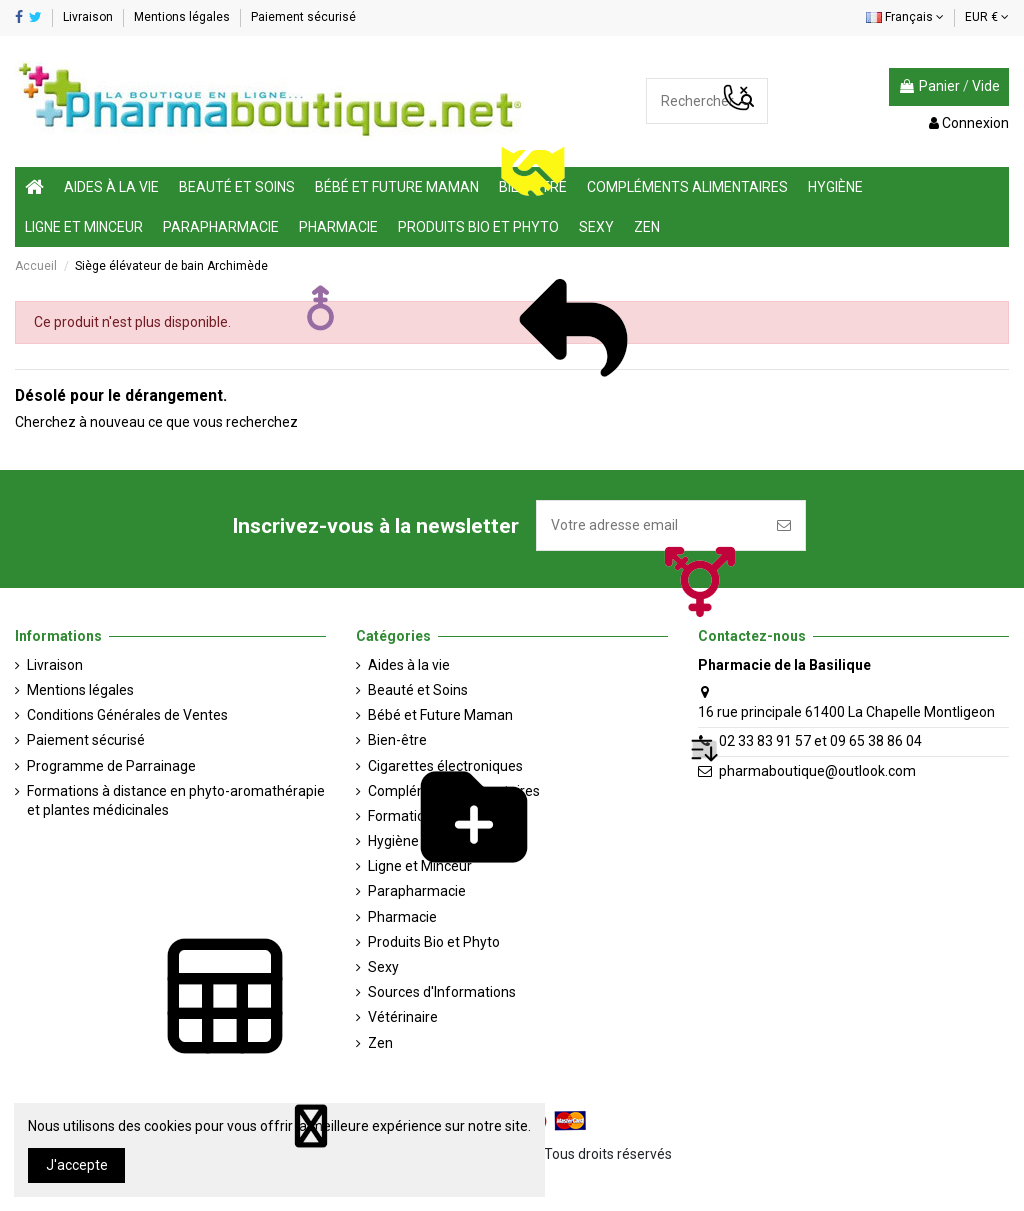 The height and width of the screenshot is (1211, 1024). What do you see at coordinates (225, 996) in the screenshot?
I see `open spreadsheet or data table` at bounding box center [225, 996].